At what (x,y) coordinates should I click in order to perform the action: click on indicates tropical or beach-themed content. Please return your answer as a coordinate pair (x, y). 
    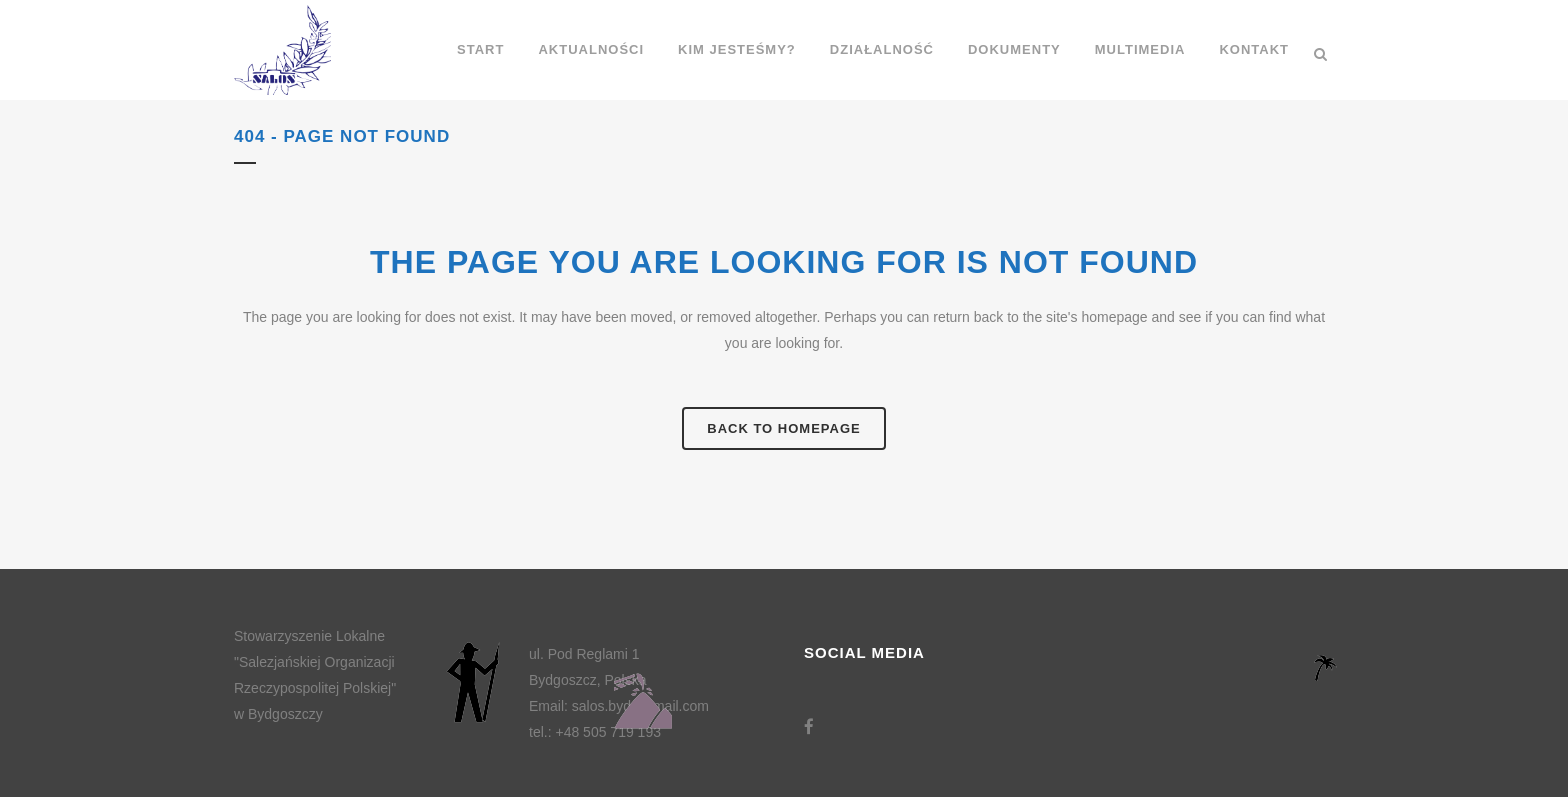
    Looking at the image, I should click on (1325, 668).